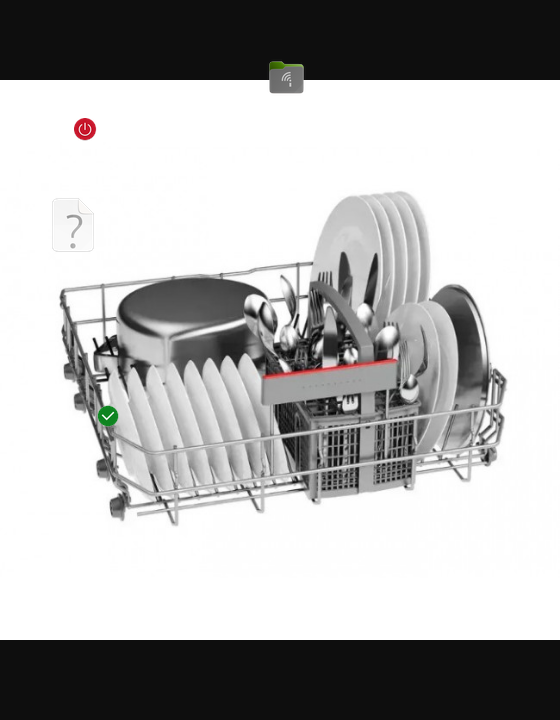  I want to click on open insync cloud sync folder, so click(286, 77).